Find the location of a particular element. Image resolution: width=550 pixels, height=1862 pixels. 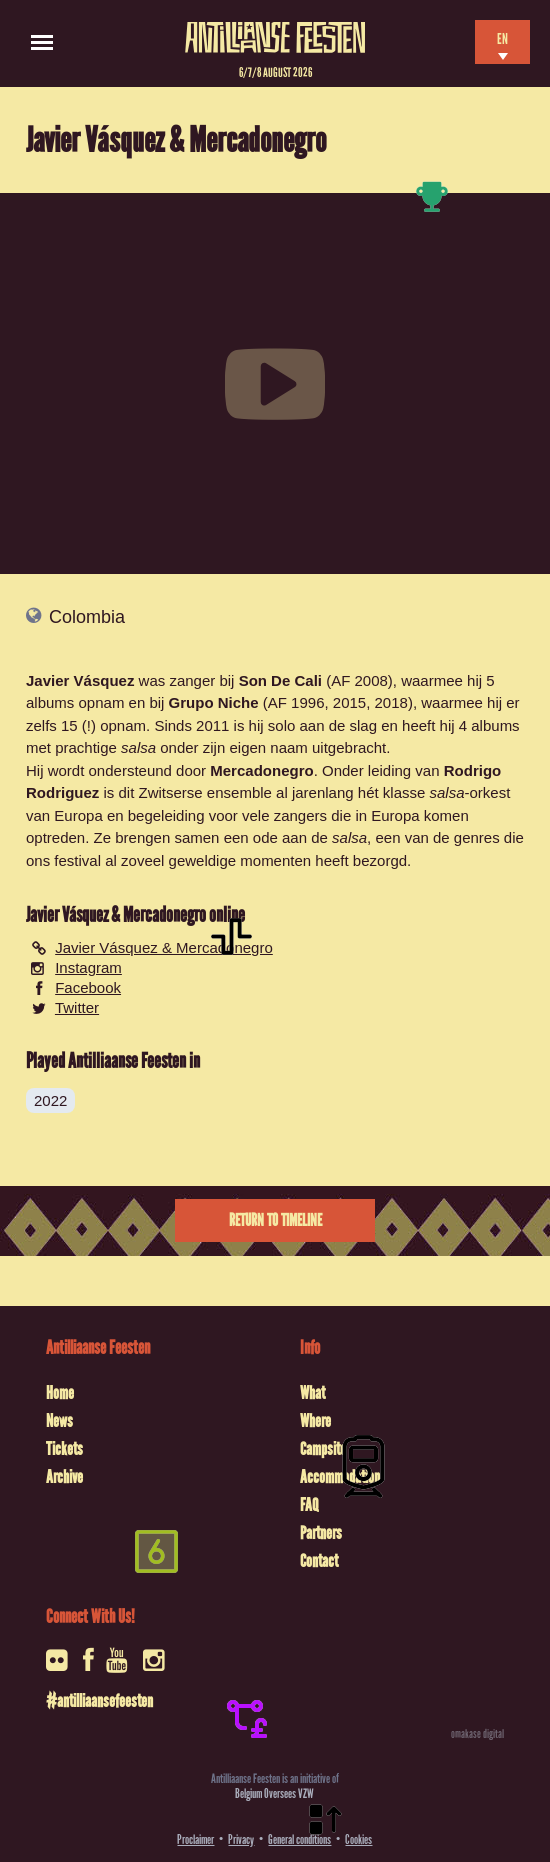

view achievements or awards is located at coordinates (432, 196).